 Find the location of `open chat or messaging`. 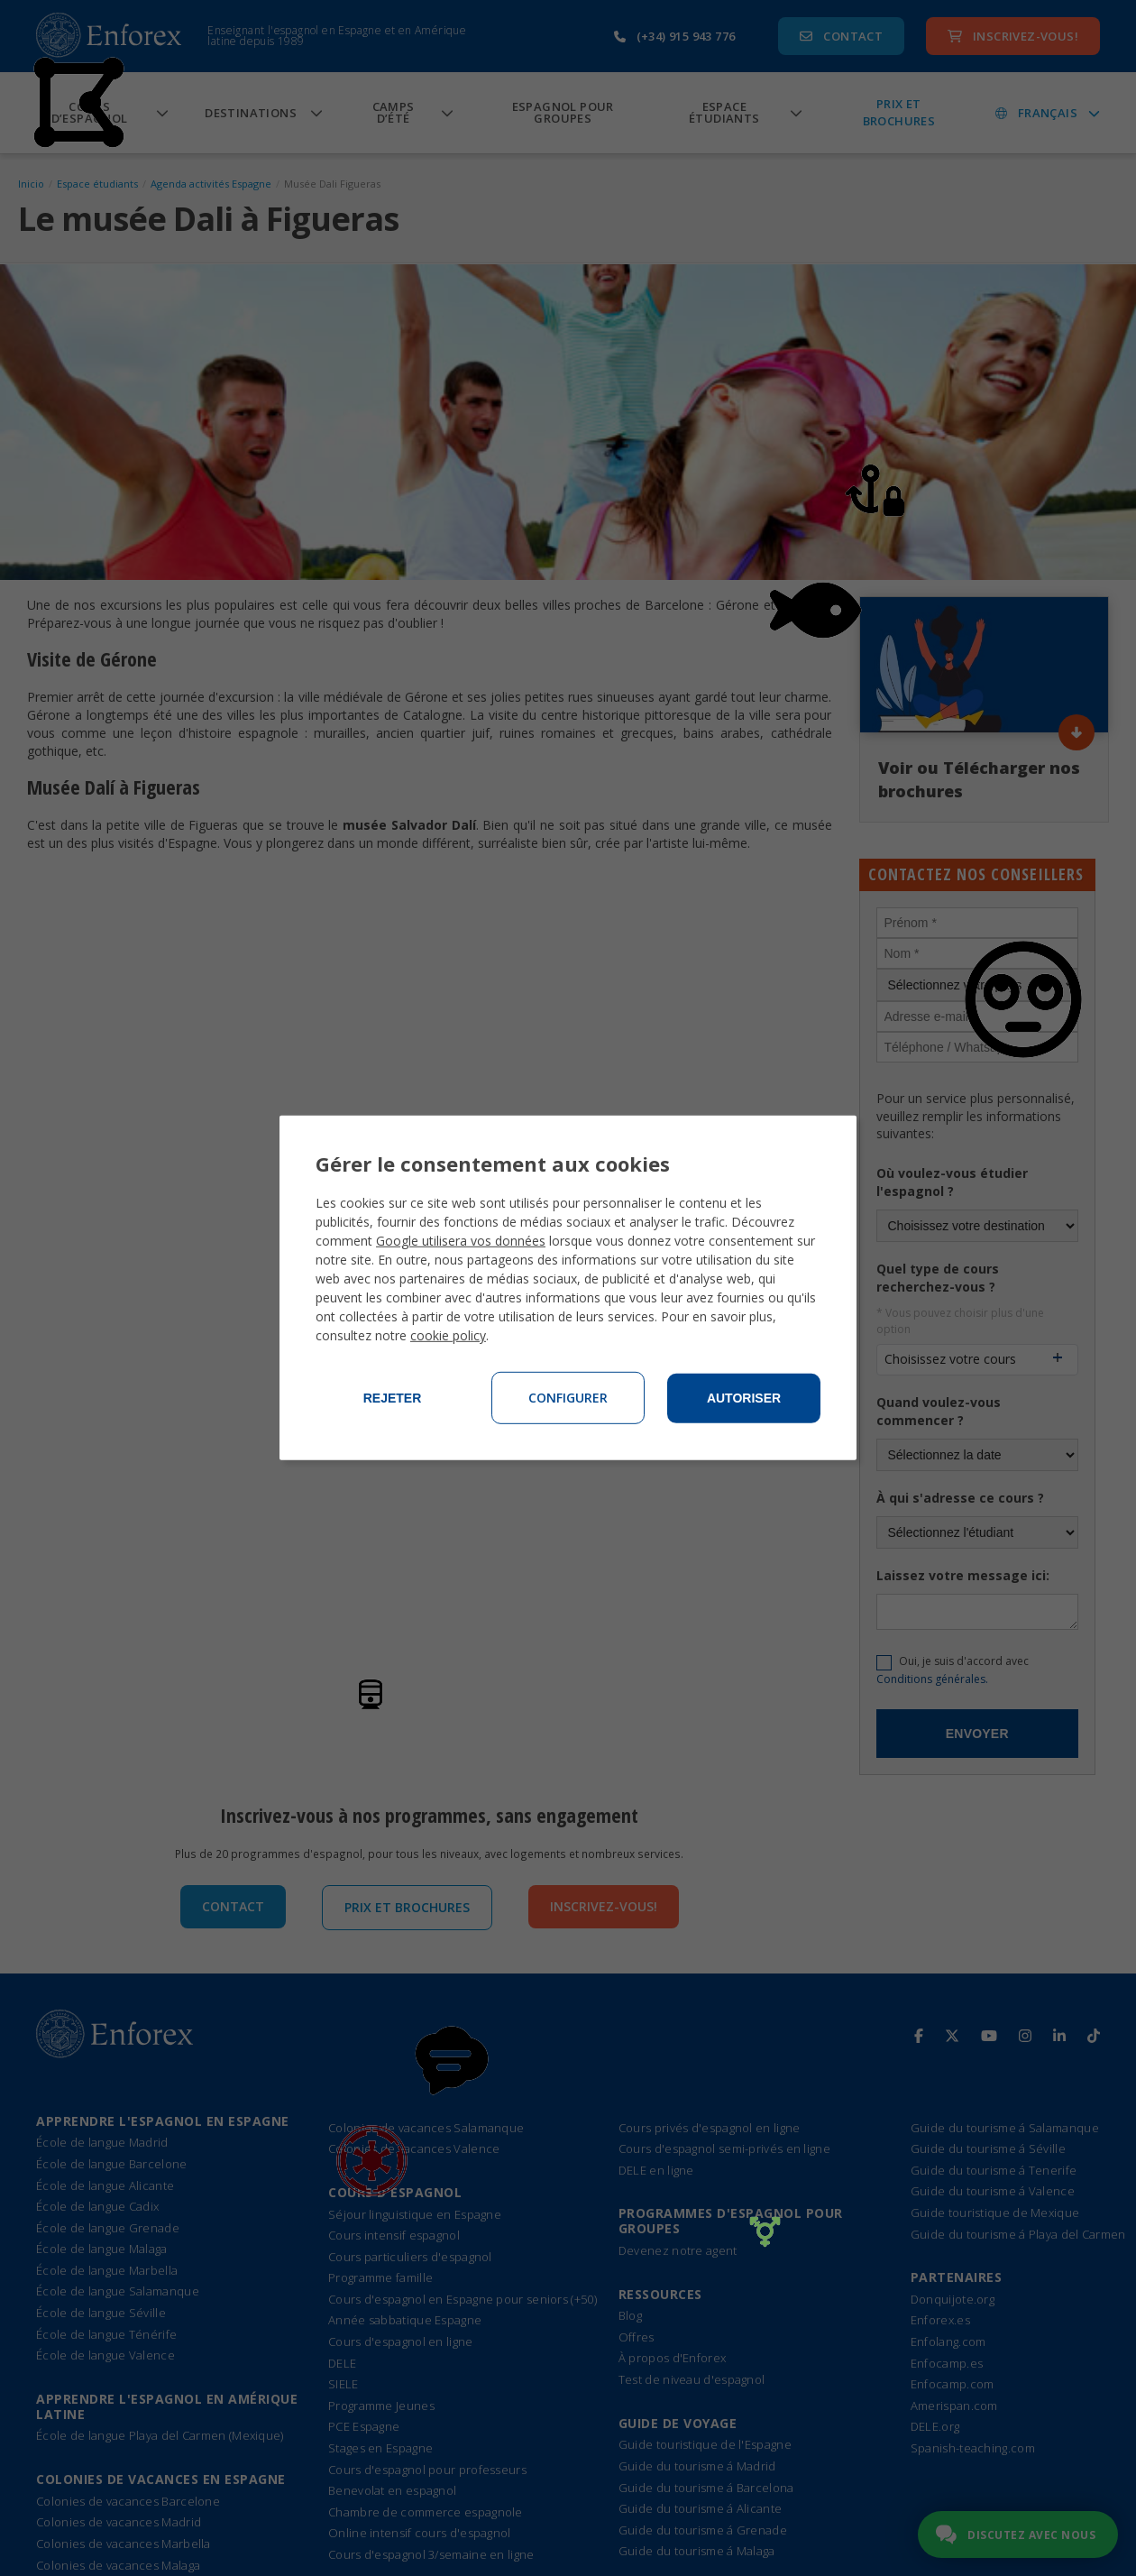

open chat or messaging is located at coordinates (450, 2060).